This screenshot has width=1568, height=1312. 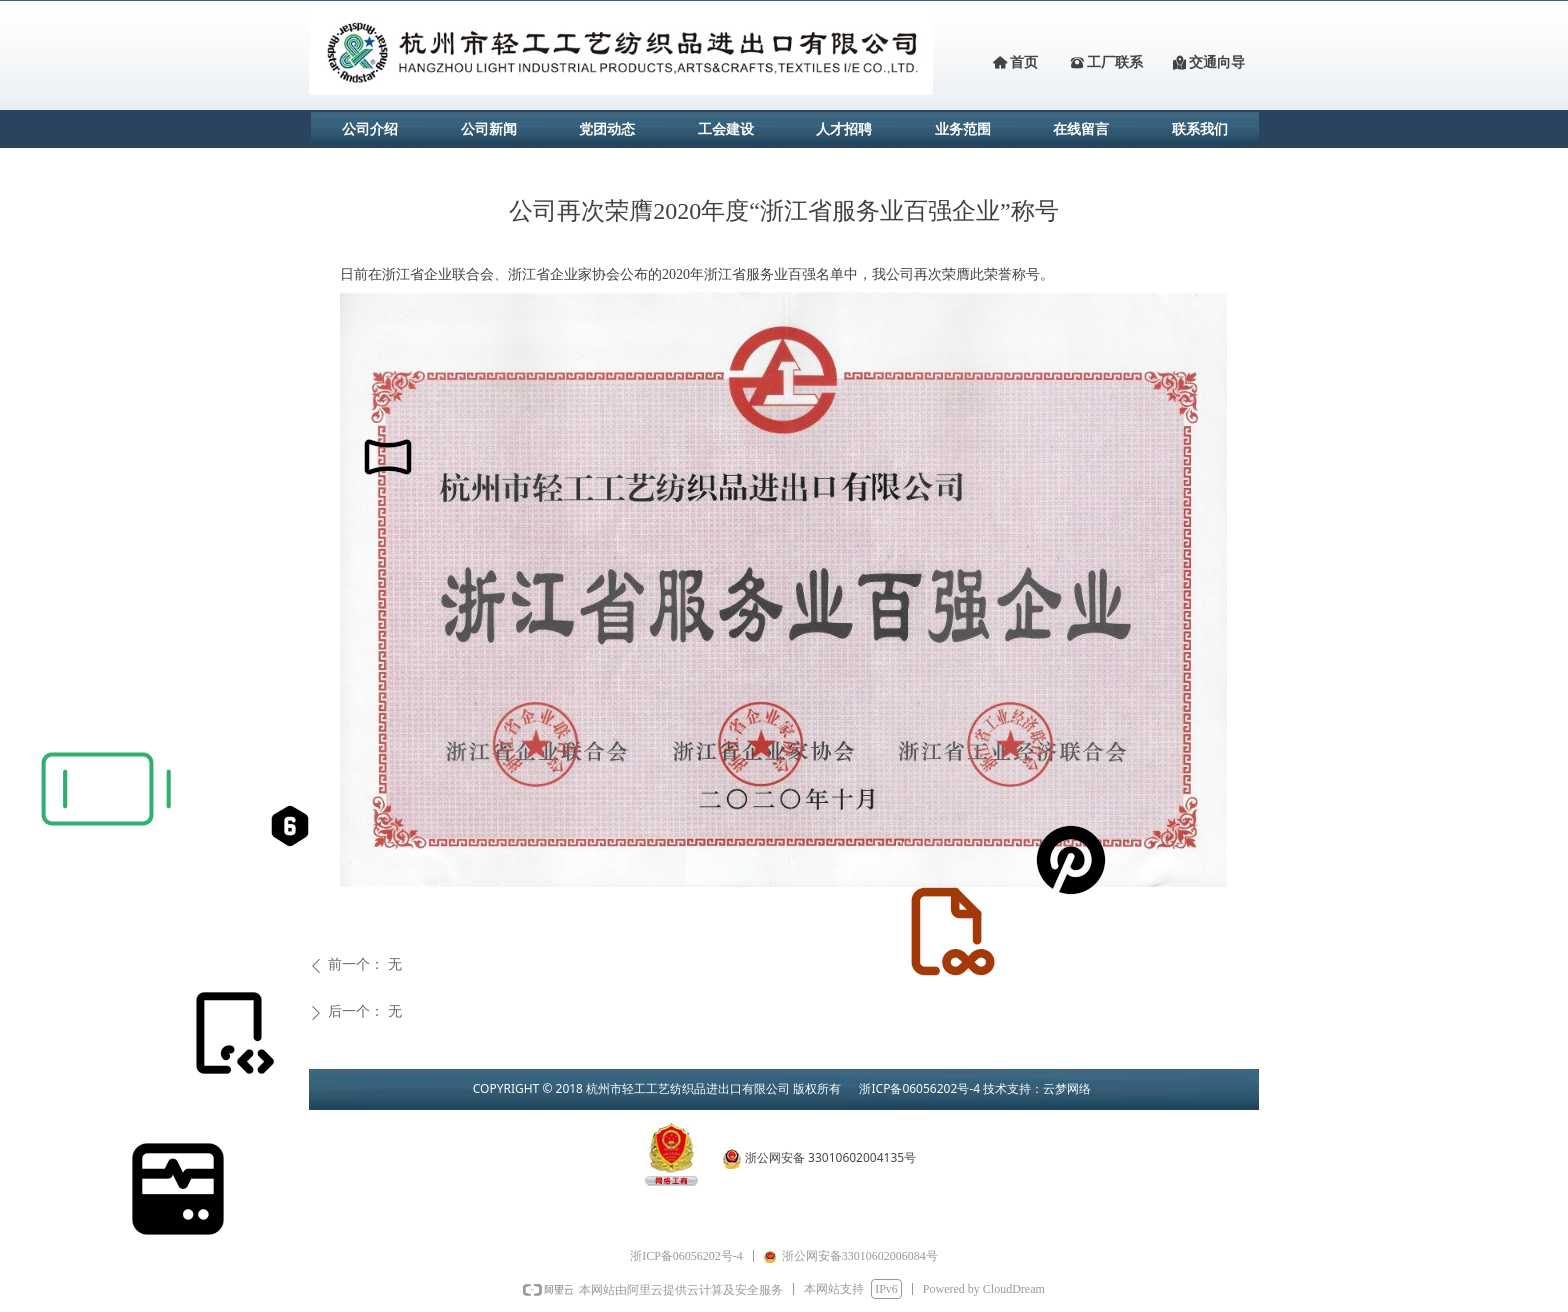 What do you see at coordinates (388, 457) in the screenshot?
I see `switch to panorama photo mode` at bounding box center [388, 457].